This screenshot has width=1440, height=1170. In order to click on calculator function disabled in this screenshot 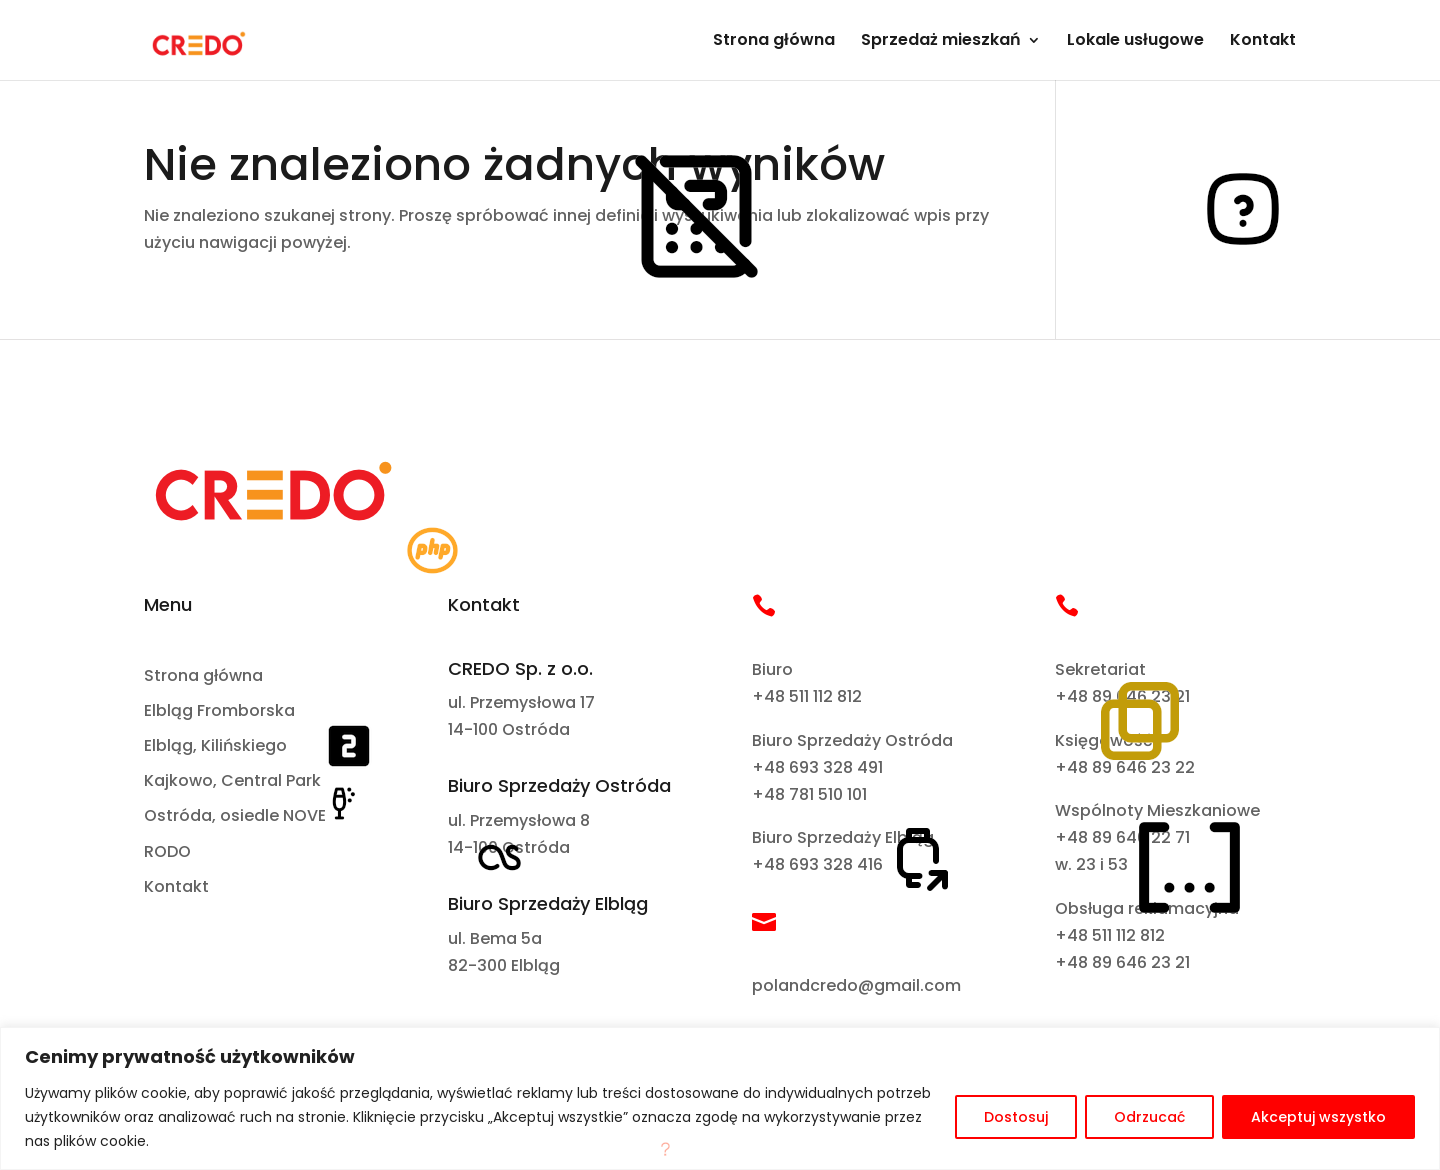, I will do `click(696, 216)`.